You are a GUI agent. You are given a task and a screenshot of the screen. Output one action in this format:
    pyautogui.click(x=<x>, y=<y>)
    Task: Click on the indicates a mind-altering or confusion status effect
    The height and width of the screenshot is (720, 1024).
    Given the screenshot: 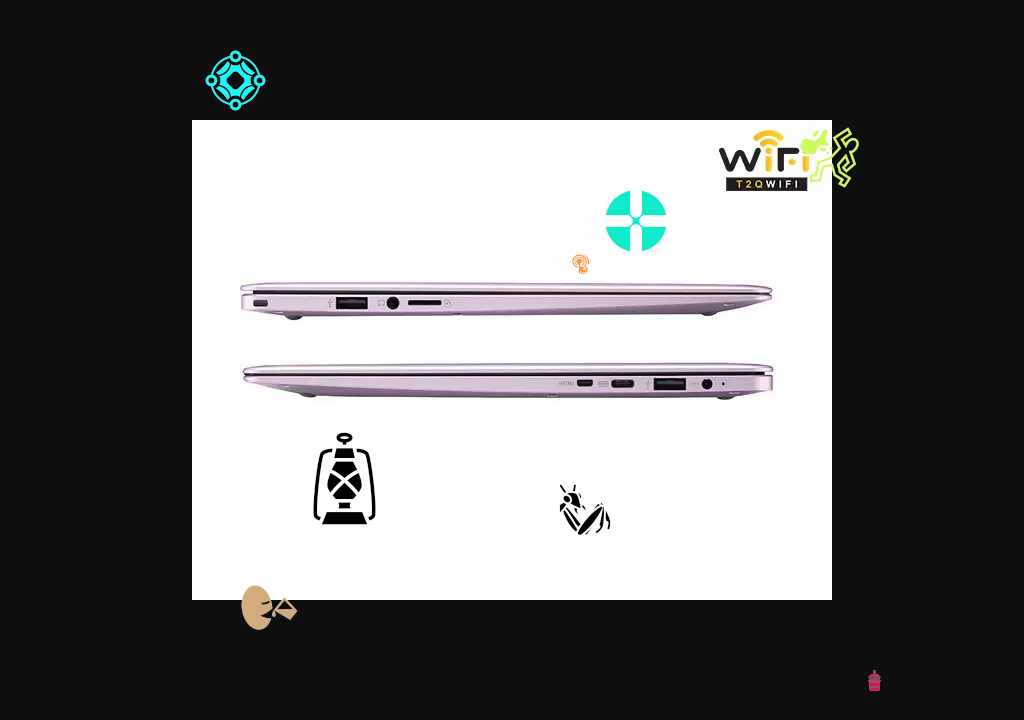 What is the action you would take?
    pyautogui.click(x=581, y=264)
    